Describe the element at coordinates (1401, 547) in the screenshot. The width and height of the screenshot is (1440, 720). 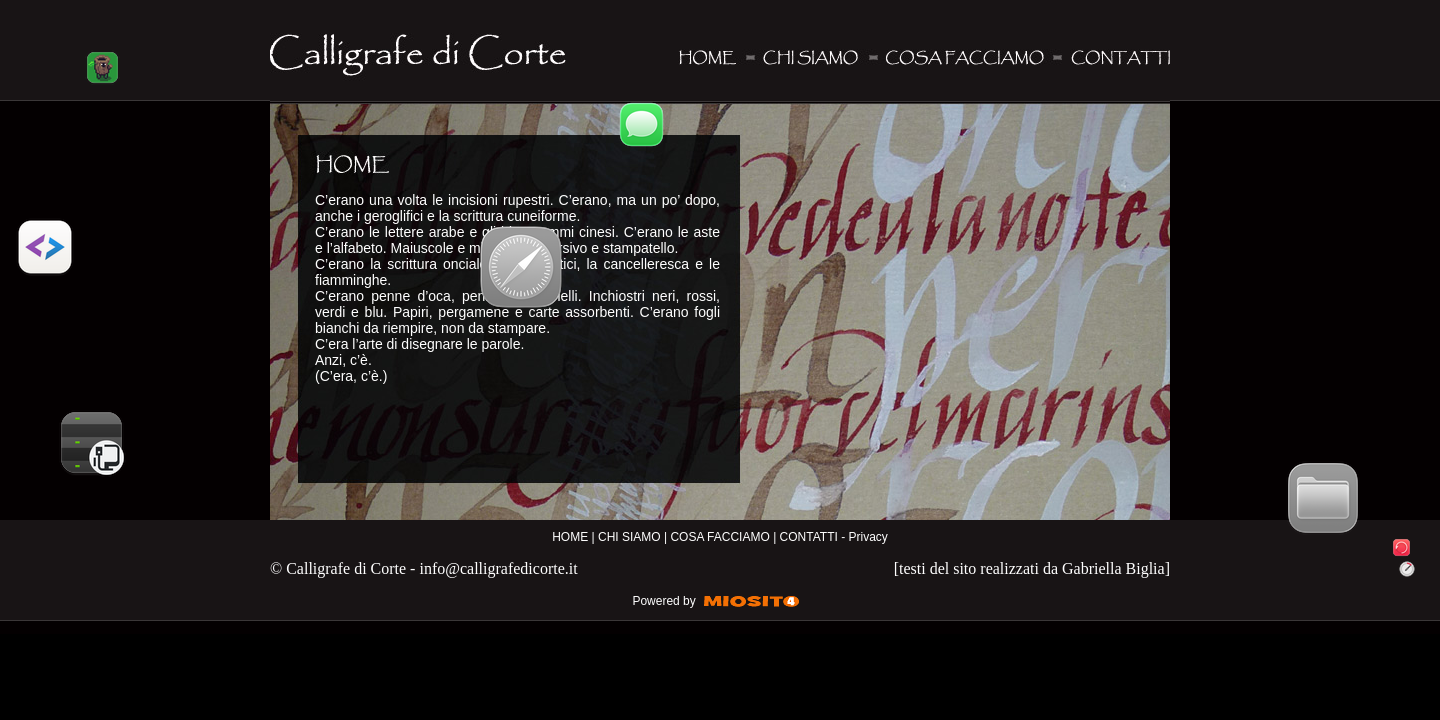
I see `open timeshift backup and restore utility` at that location.